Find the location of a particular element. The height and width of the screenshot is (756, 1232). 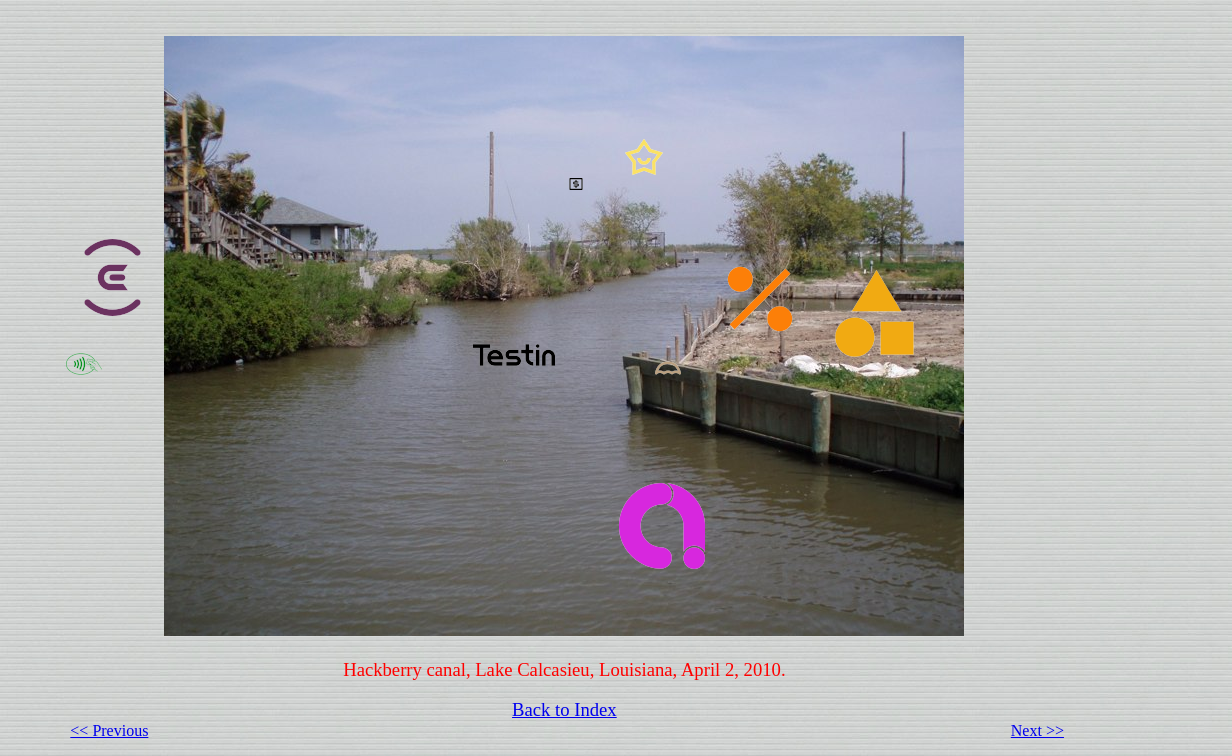

view discount or promotional offer is located at coordinates (760, 299).